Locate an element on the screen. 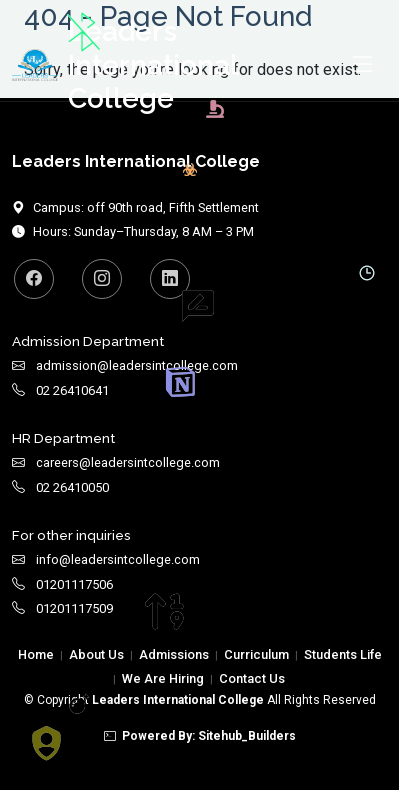 The height and width of the screenshot is (790, 399). crop image to 16:9 aspect ratio is located at coordinates (199, 505).